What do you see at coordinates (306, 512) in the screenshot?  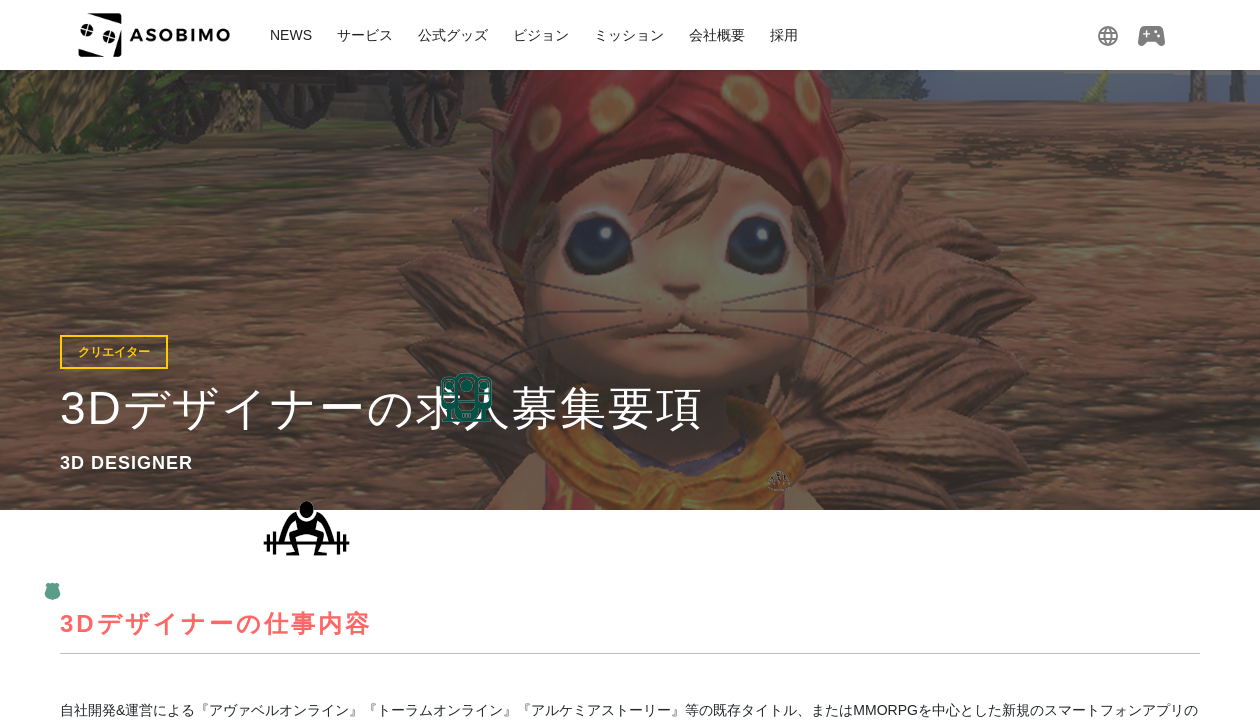 I see `track weightlifting or strength training exercises` at bounding box center [306, 512].